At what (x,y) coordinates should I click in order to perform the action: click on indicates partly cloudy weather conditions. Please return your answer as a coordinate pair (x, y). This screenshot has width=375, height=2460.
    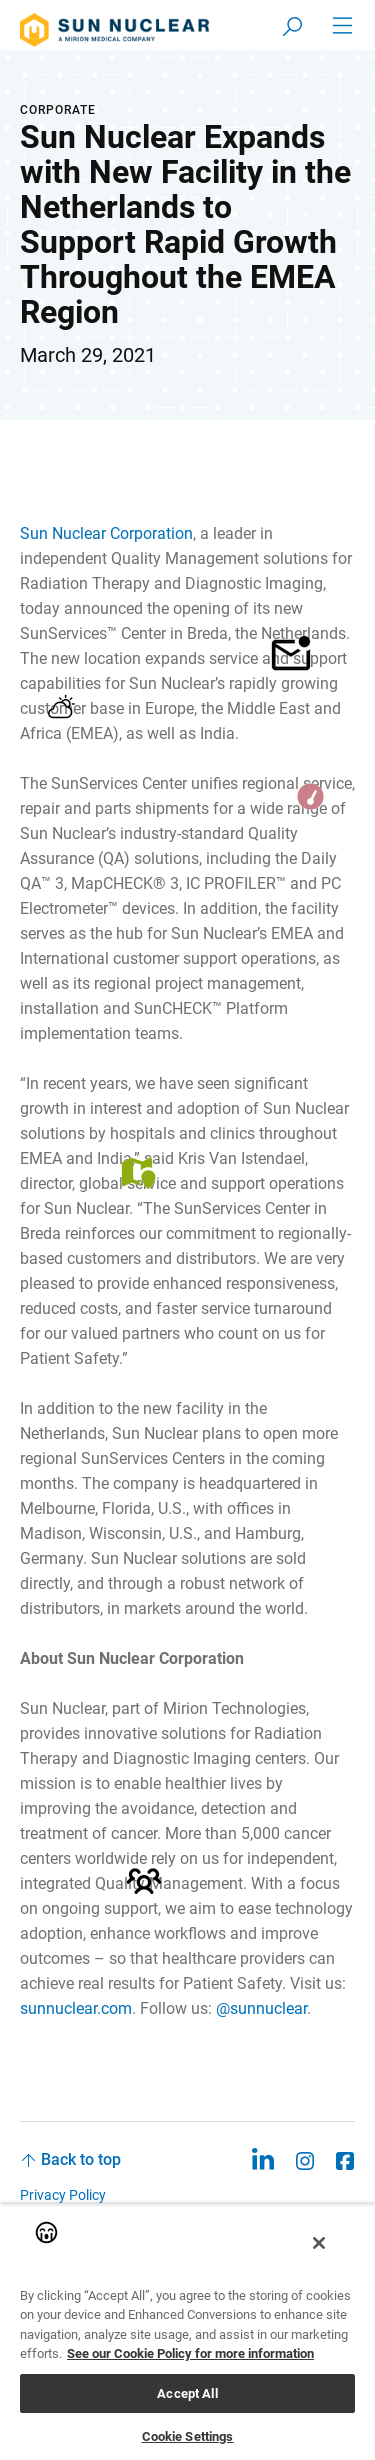
    Looking at the image, I should click on (61, 706).